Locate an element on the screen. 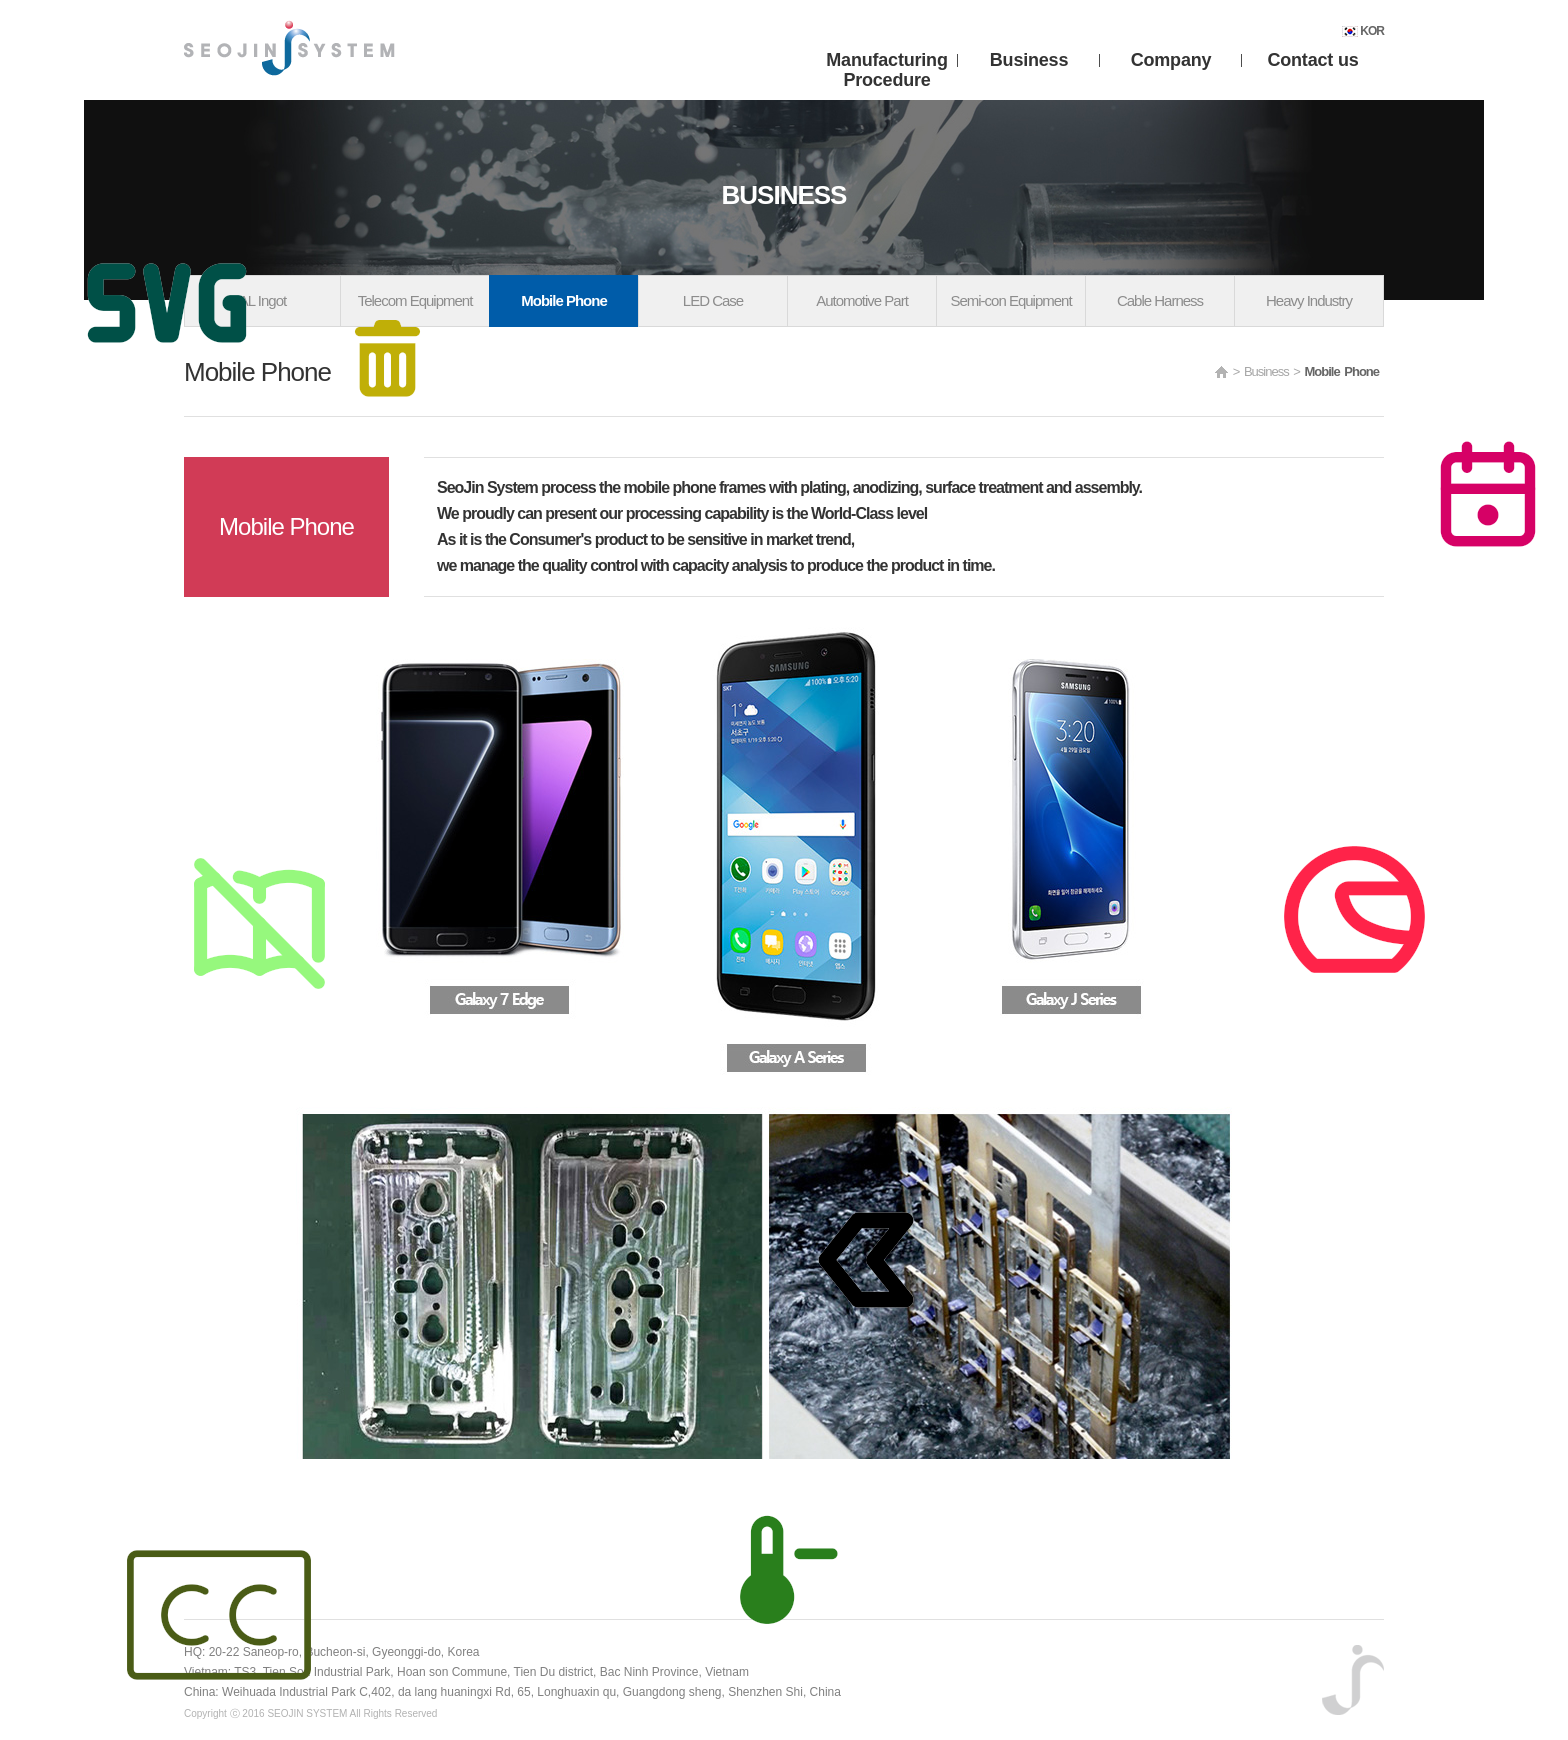 This screenshot has height=1740, width=1568. book unavailable or not found is located at coordinates (259, 923).